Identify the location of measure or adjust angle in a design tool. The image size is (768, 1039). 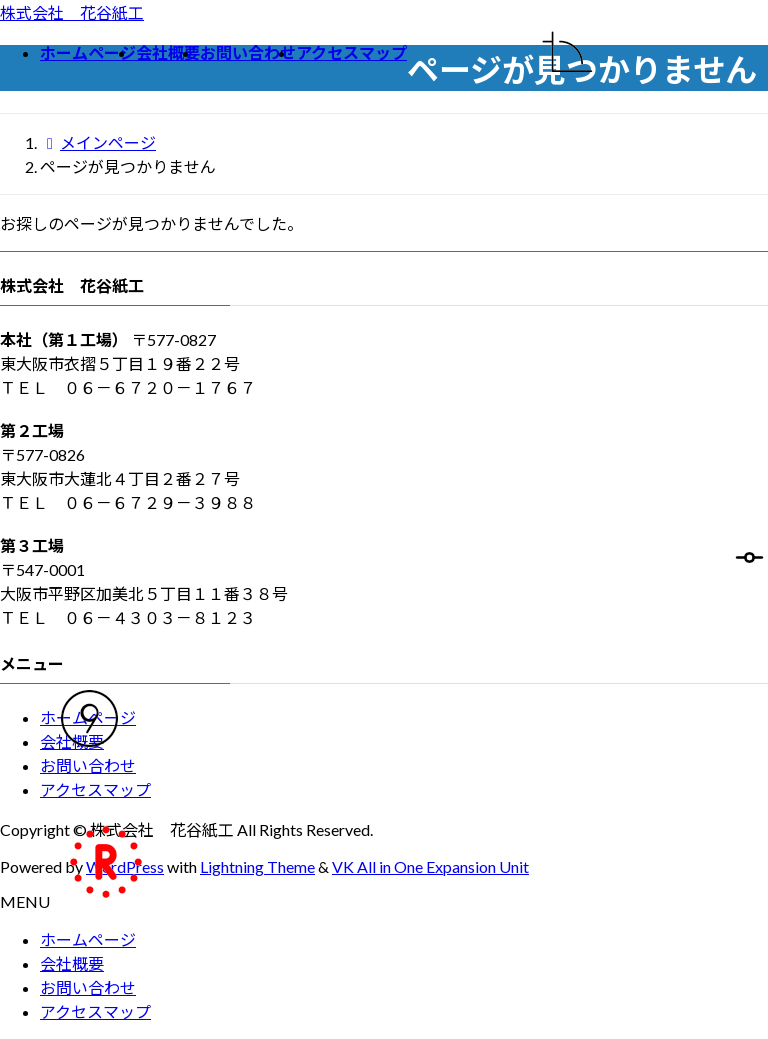
(565, 54).